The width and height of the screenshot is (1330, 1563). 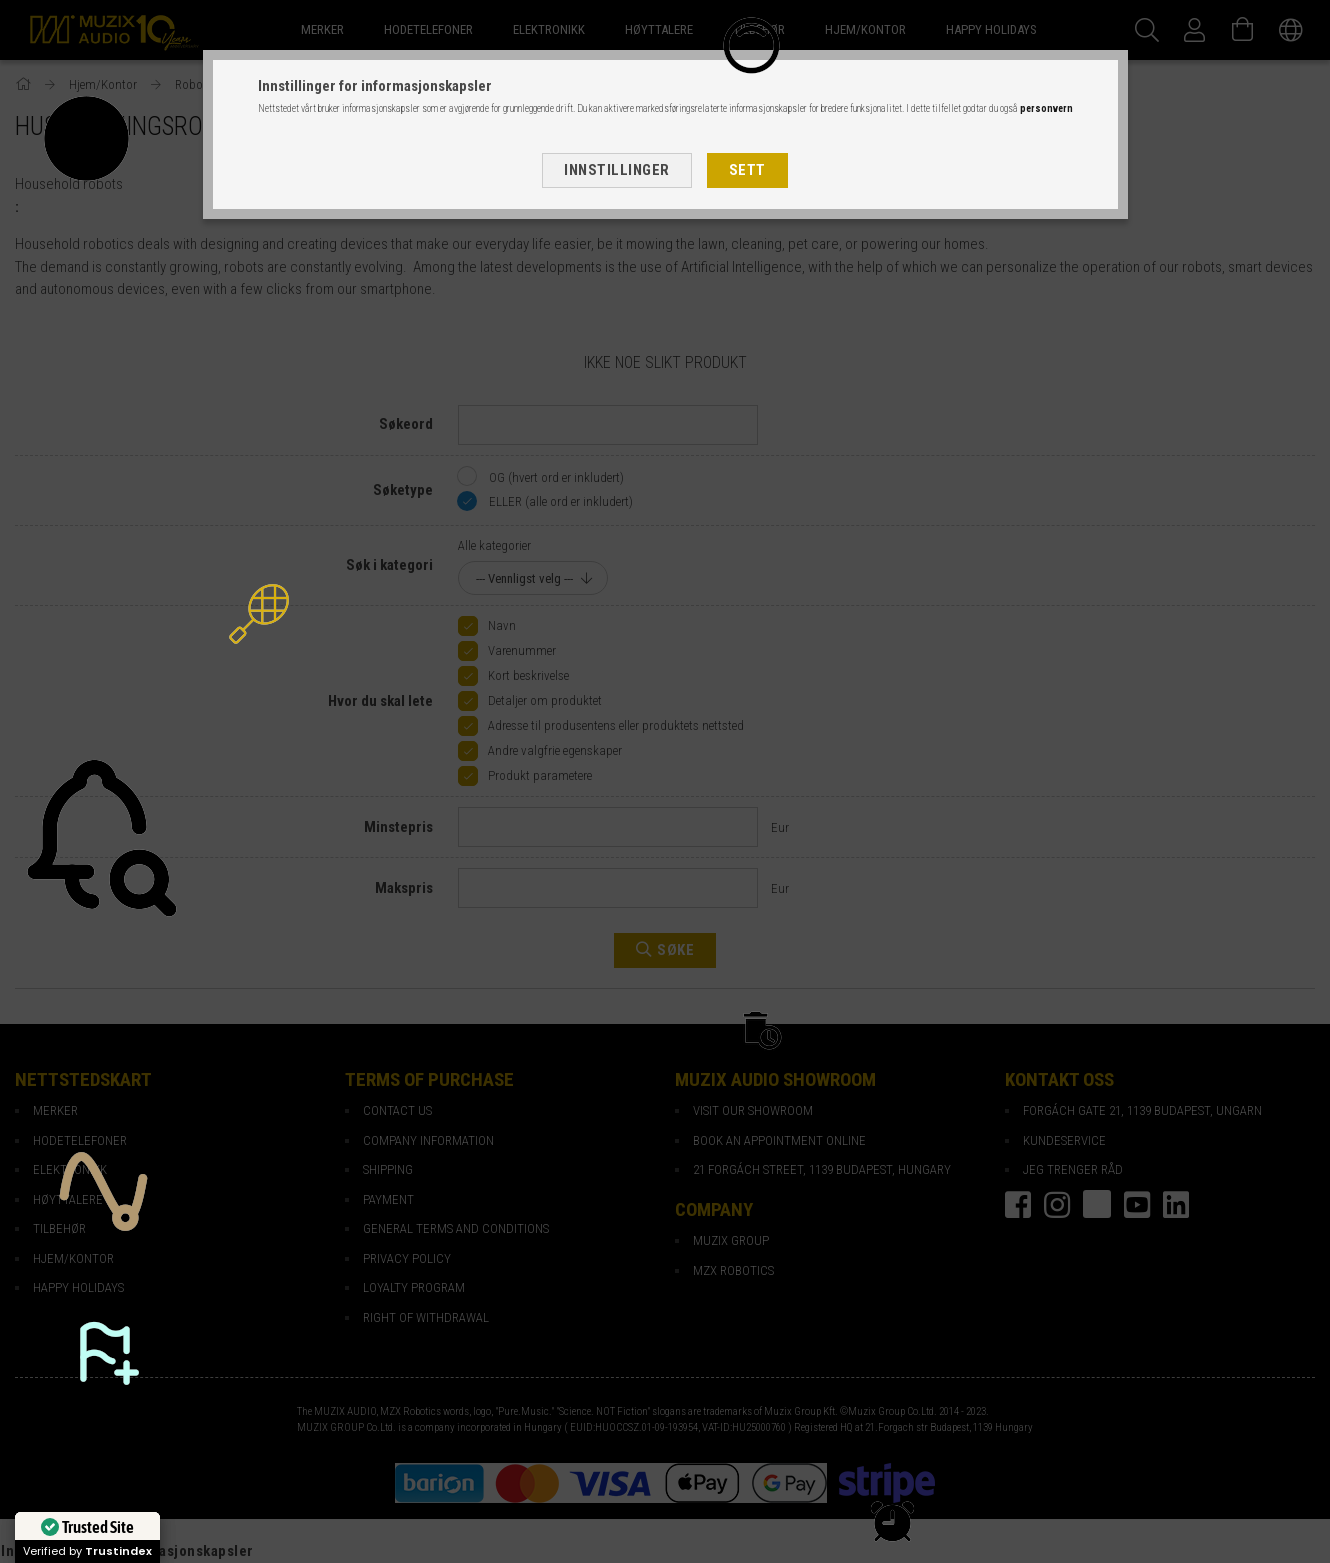 I want to click on apply inner shadow effect to top edge, so click(x=751, y=45).